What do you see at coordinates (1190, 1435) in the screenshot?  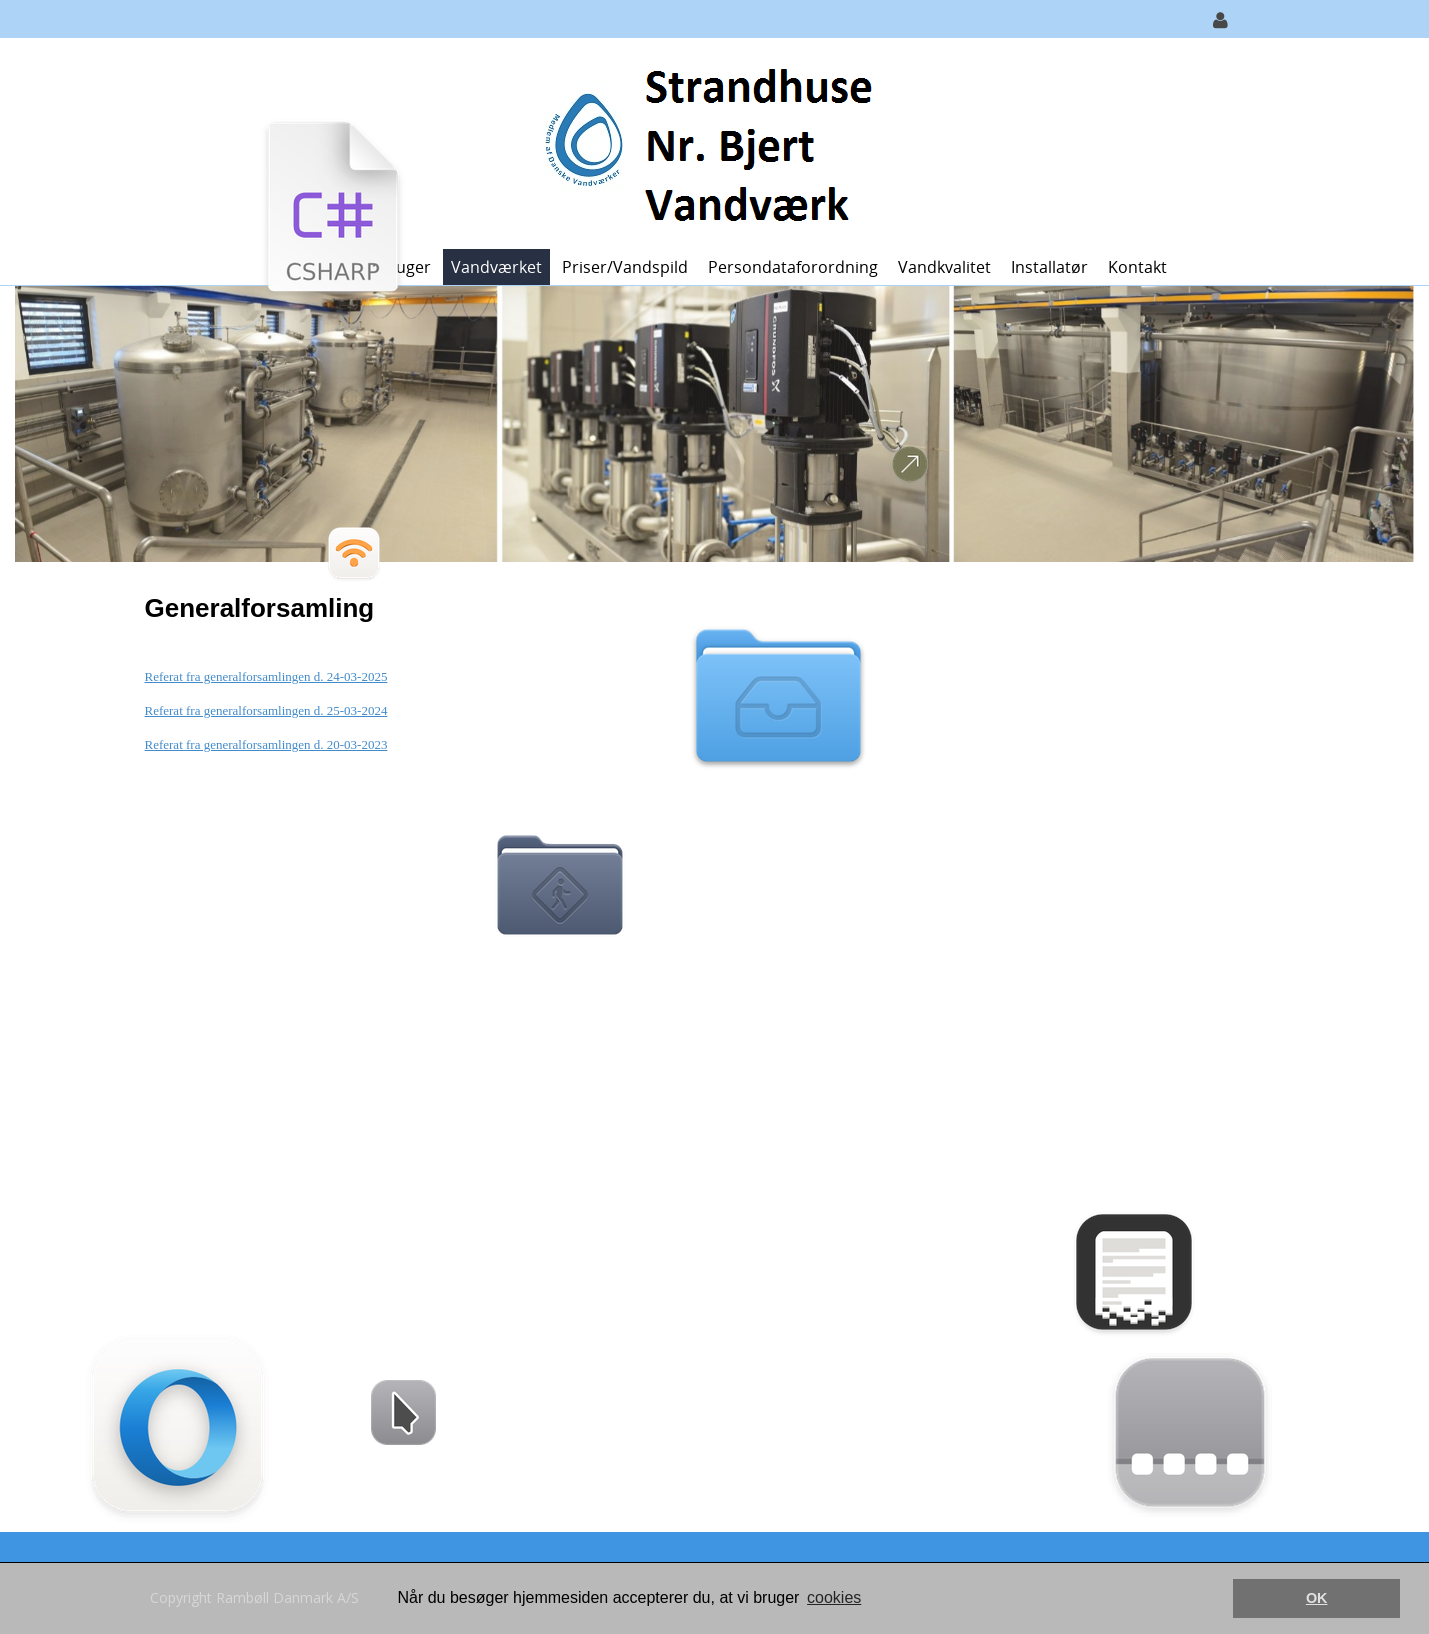 I see `open cinnamon desktop settings panel` at bounding box center [1190, 1435].